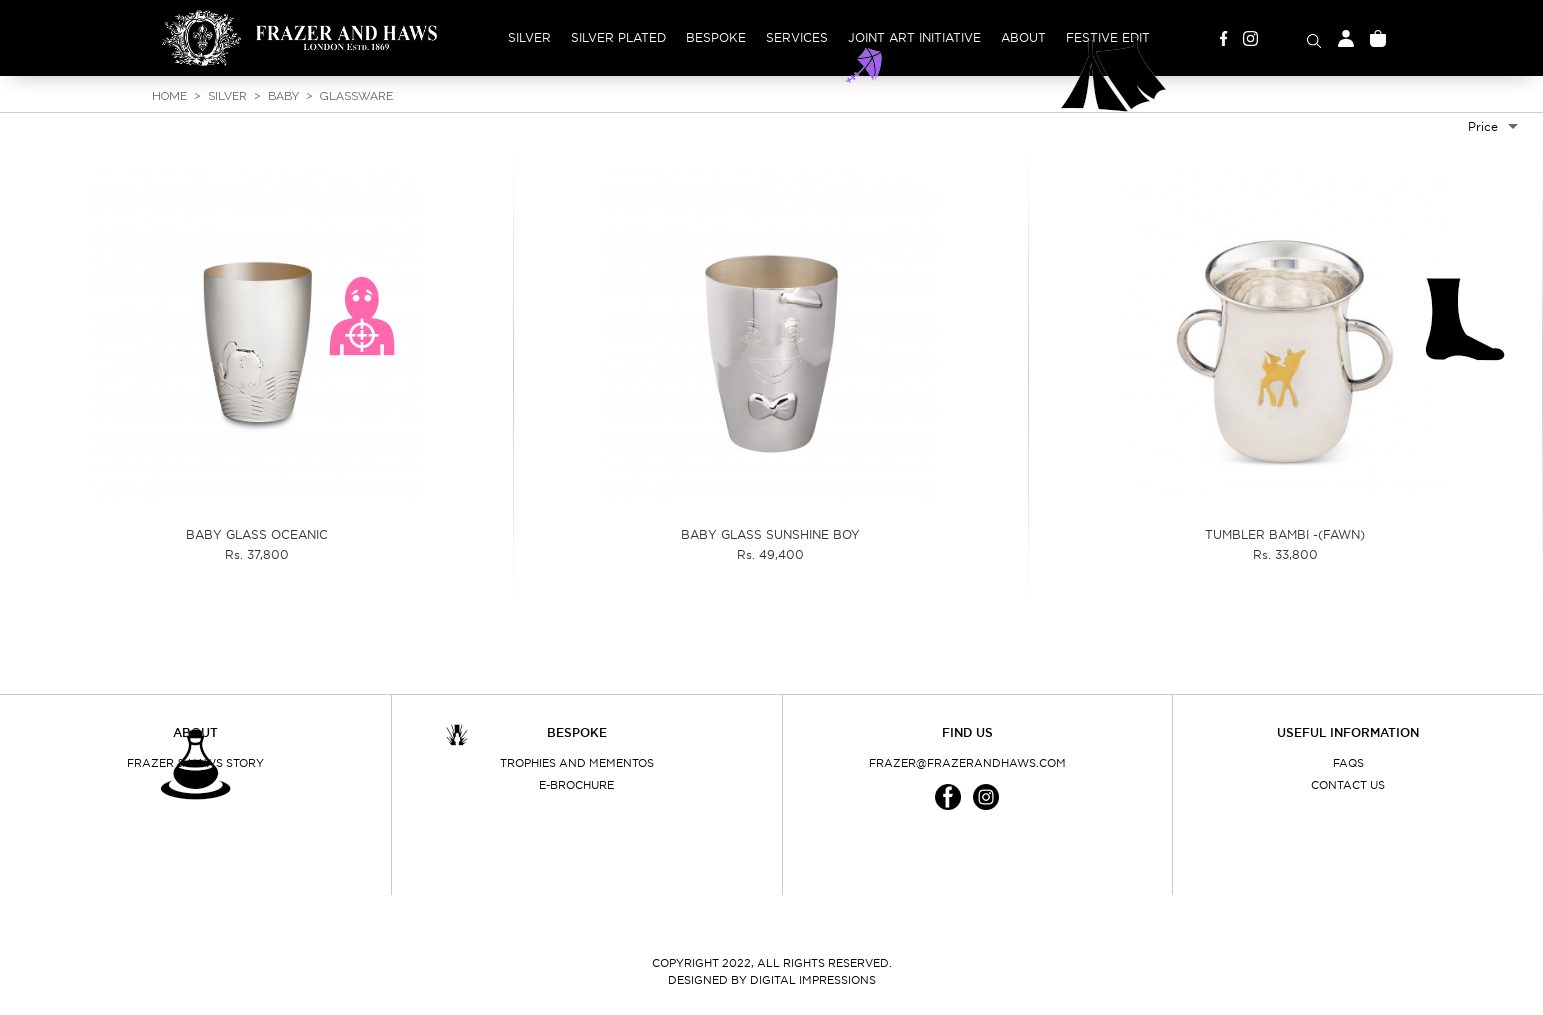  What do you see at coordinates (195, 764) in the screenshot?
I see `use a potion item from inventory` at bounding box center [195, 764].